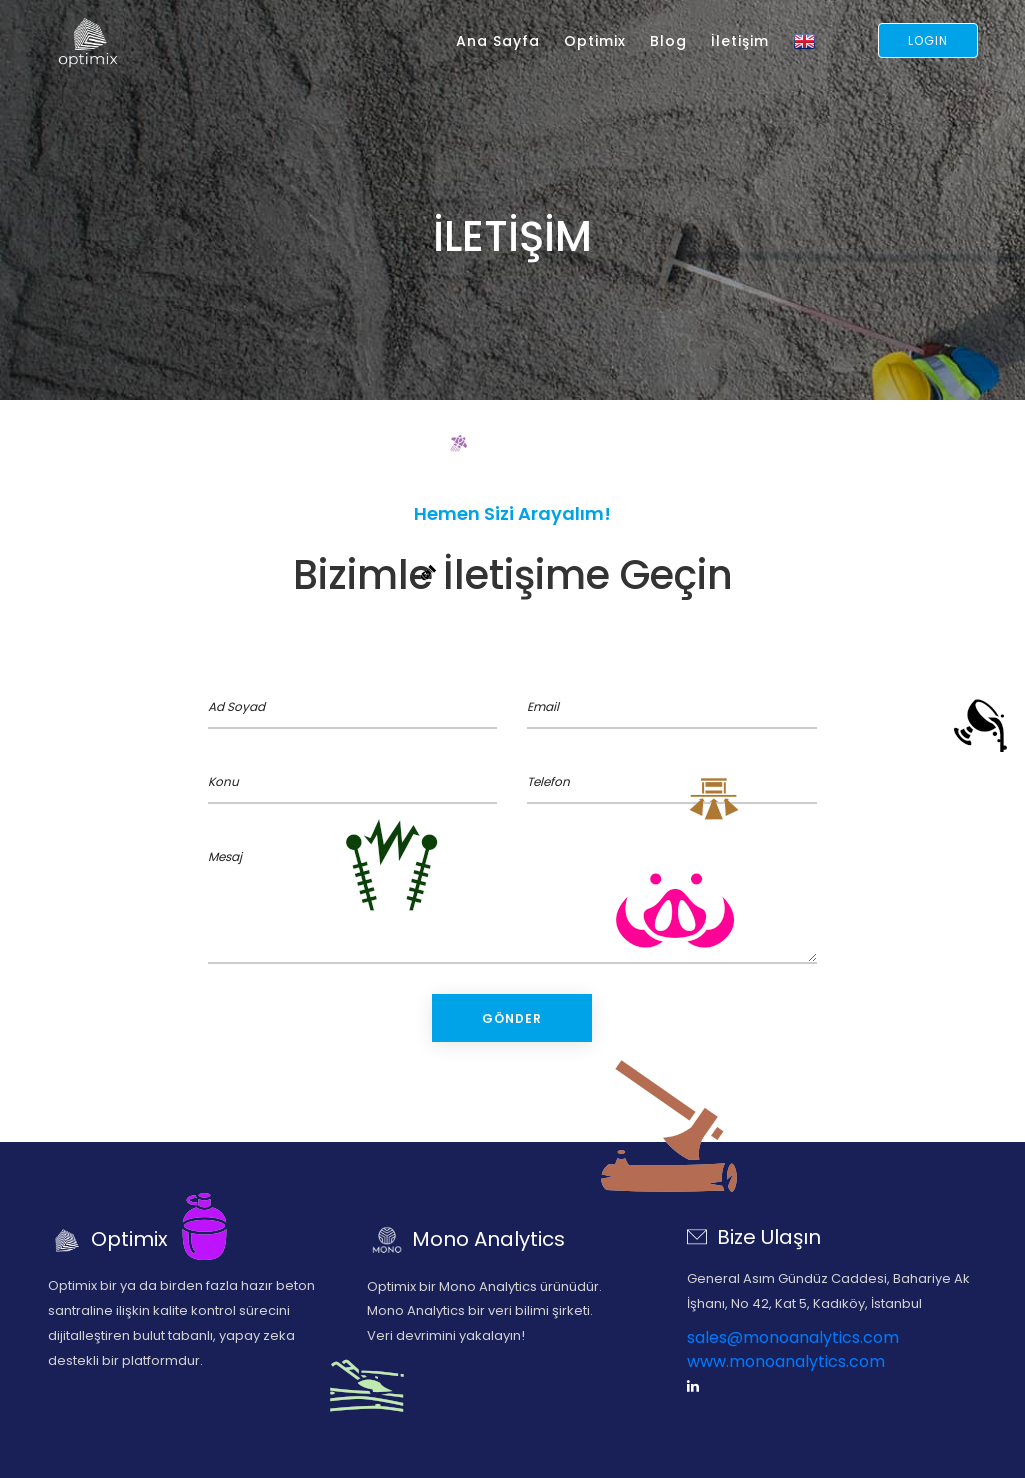  I want to click on farming or agriculture tool indicator, so click(367, 1375).